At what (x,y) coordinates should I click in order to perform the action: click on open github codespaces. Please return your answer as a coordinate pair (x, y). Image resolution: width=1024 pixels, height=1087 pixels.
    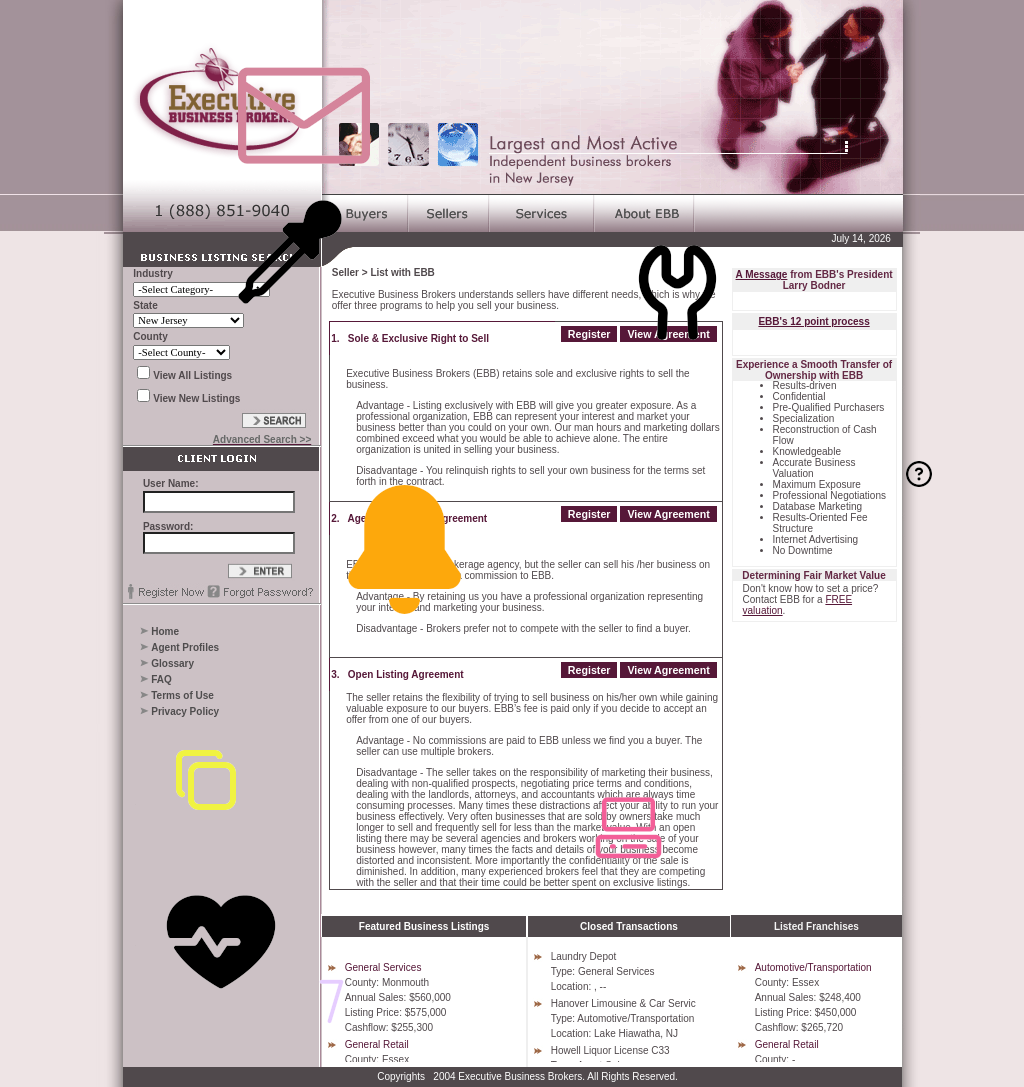
    Looking at the image, I should click on (628, 828).